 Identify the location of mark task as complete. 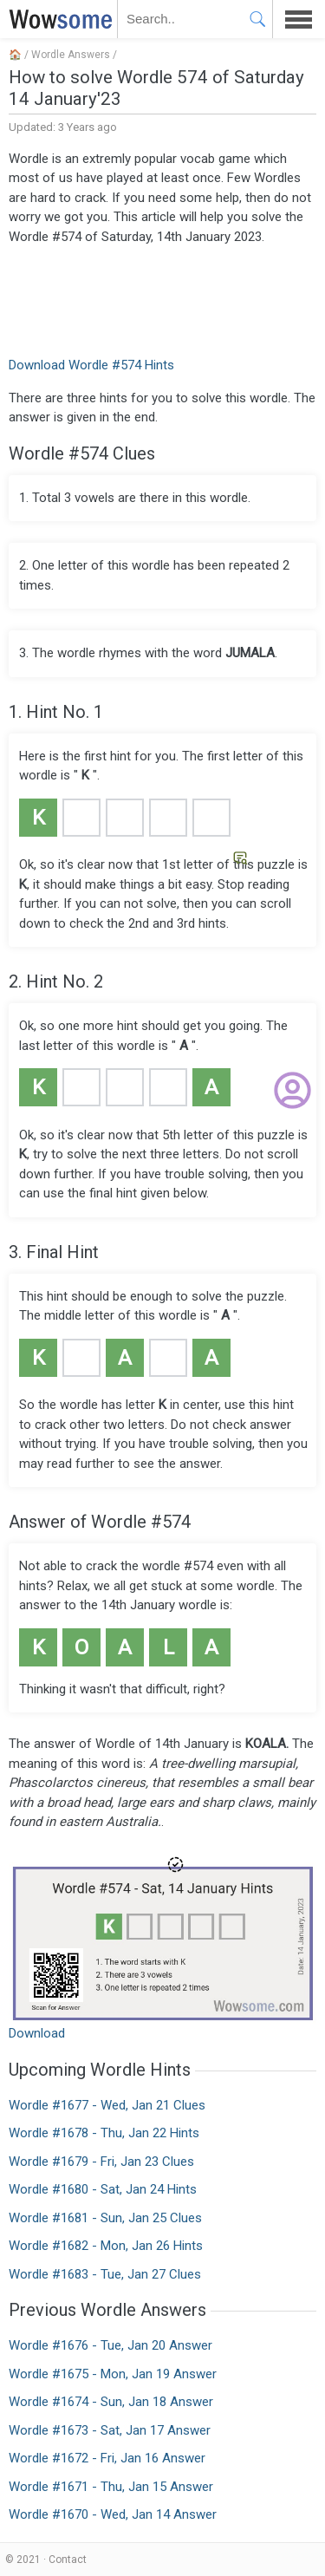
(175, 1864).